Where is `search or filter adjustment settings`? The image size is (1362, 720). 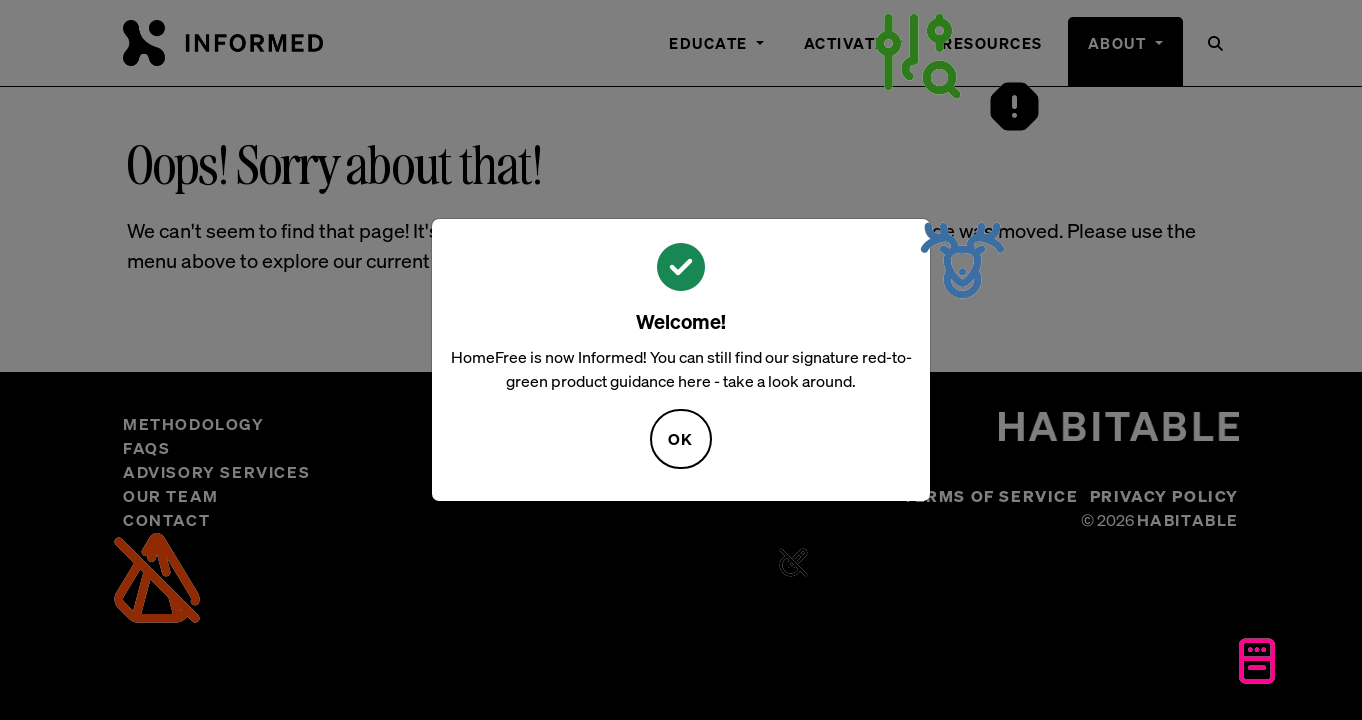
search or filter adjustment settings is located at coordinates (914, 52).